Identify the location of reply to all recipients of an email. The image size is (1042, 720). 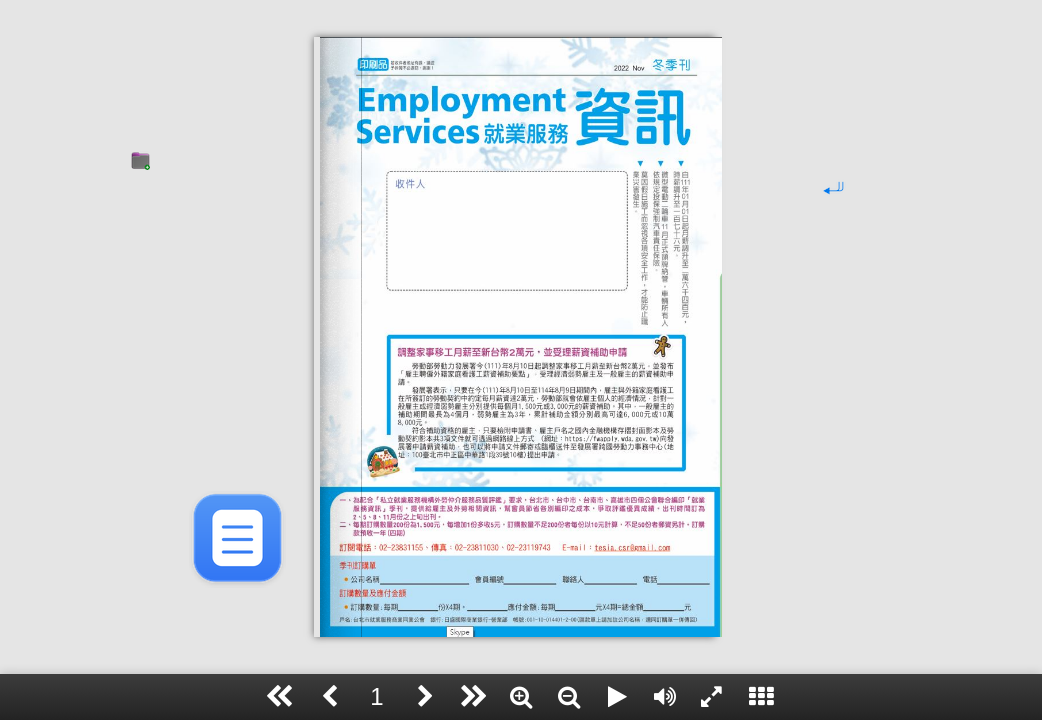
(833, 188).